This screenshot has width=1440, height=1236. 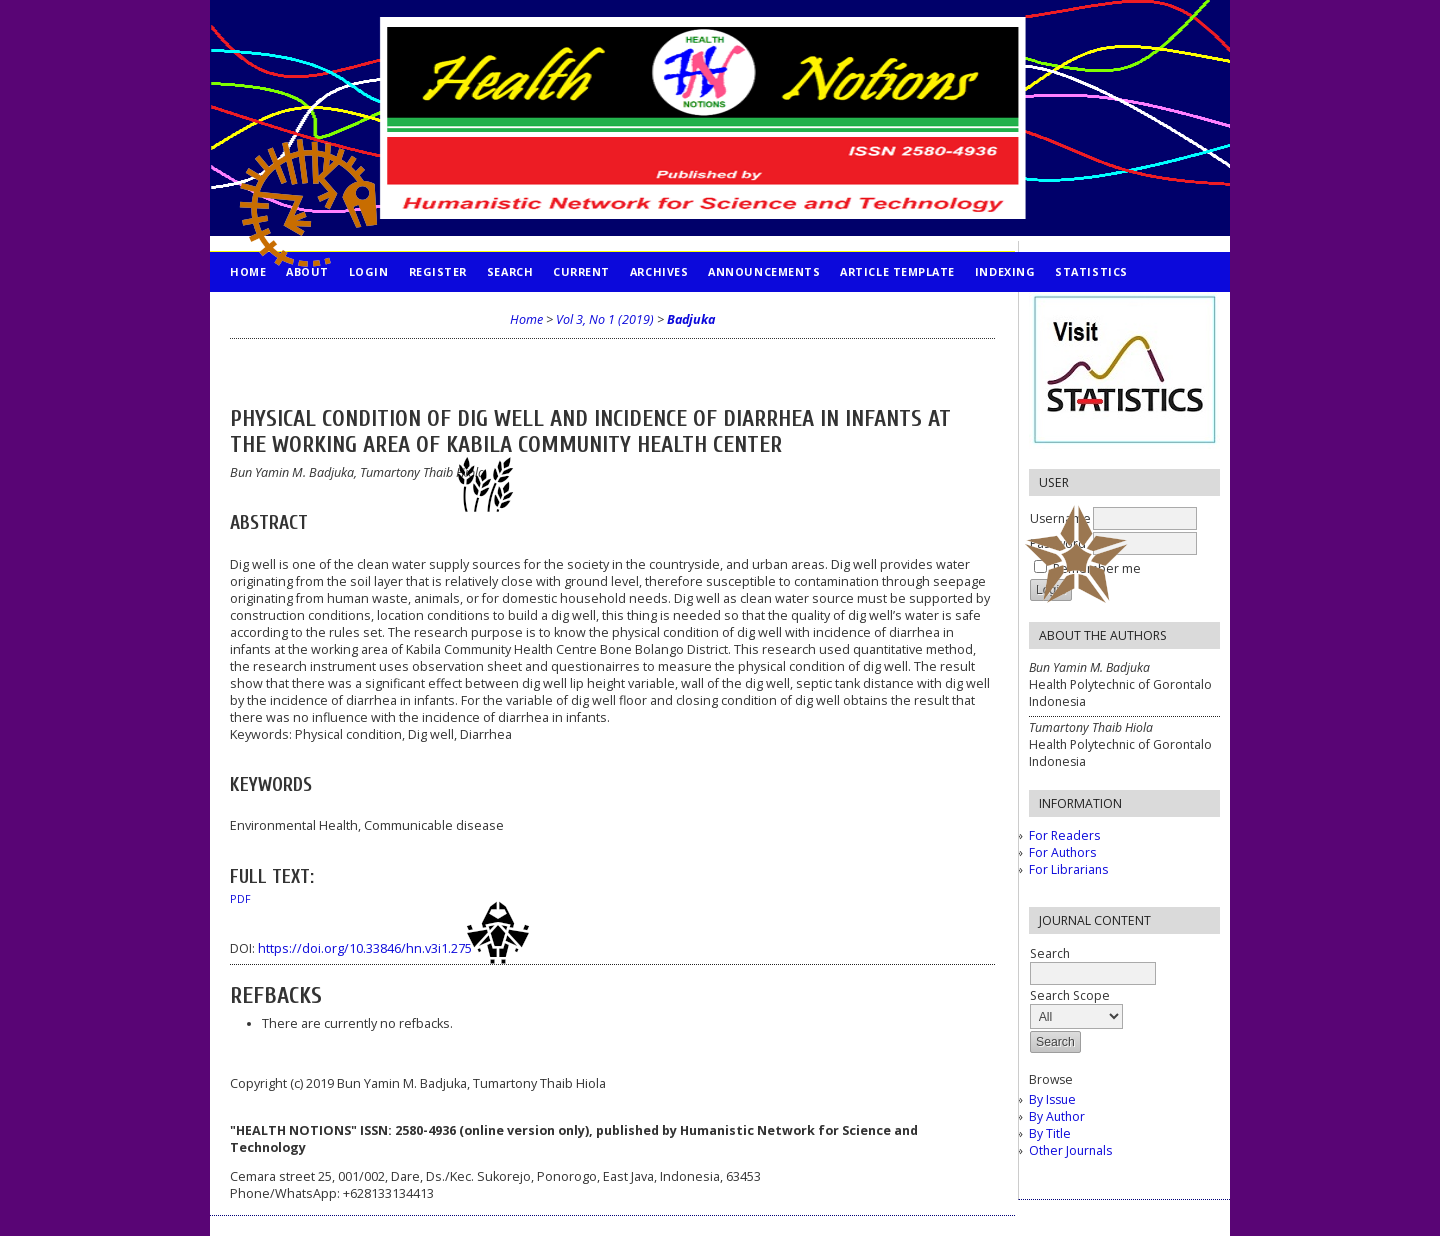 What do you see at coordinates (498, 932) in the screenshot?
I see `launch a space game or sci-fi themed app` at bounding box center [498, 932].